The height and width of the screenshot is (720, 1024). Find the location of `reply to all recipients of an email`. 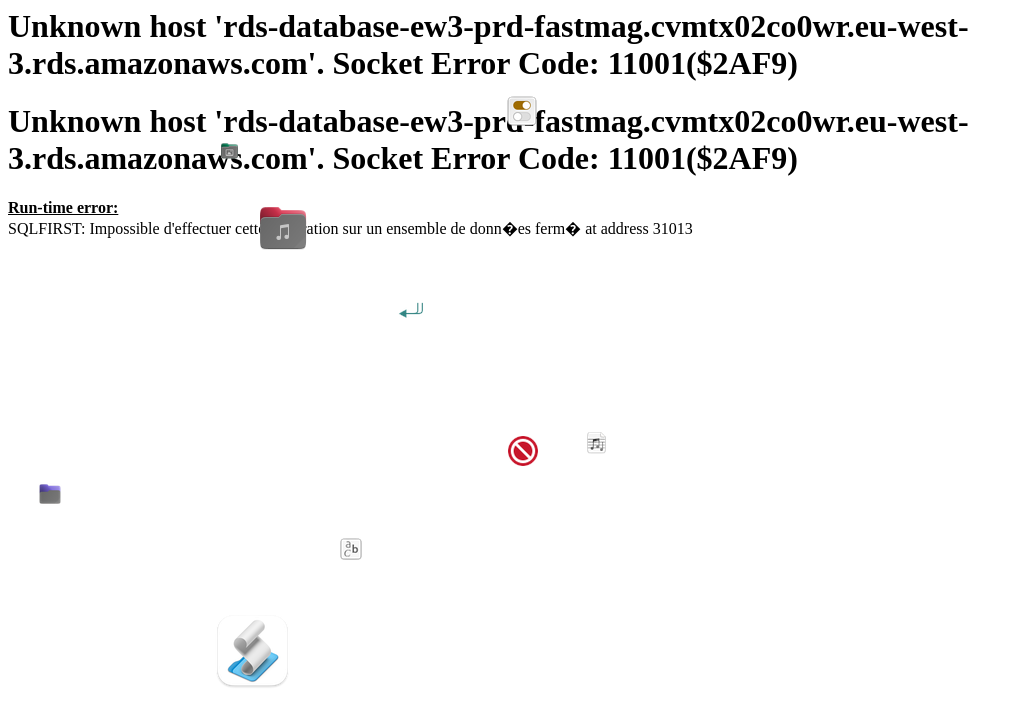

reply to all recipients of an email is located at coordinates (410, 308).